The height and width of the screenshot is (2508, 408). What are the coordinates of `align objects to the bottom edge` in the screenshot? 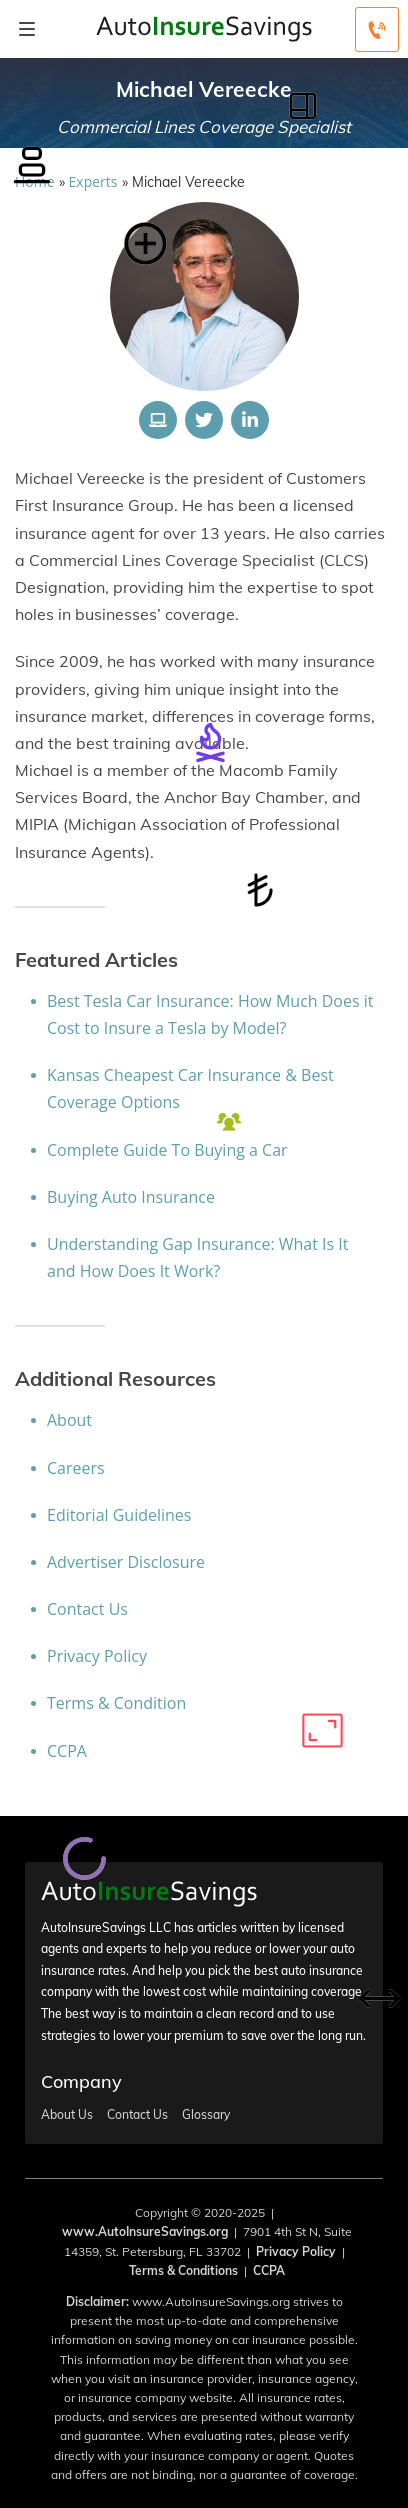 It's located at (32, 165).